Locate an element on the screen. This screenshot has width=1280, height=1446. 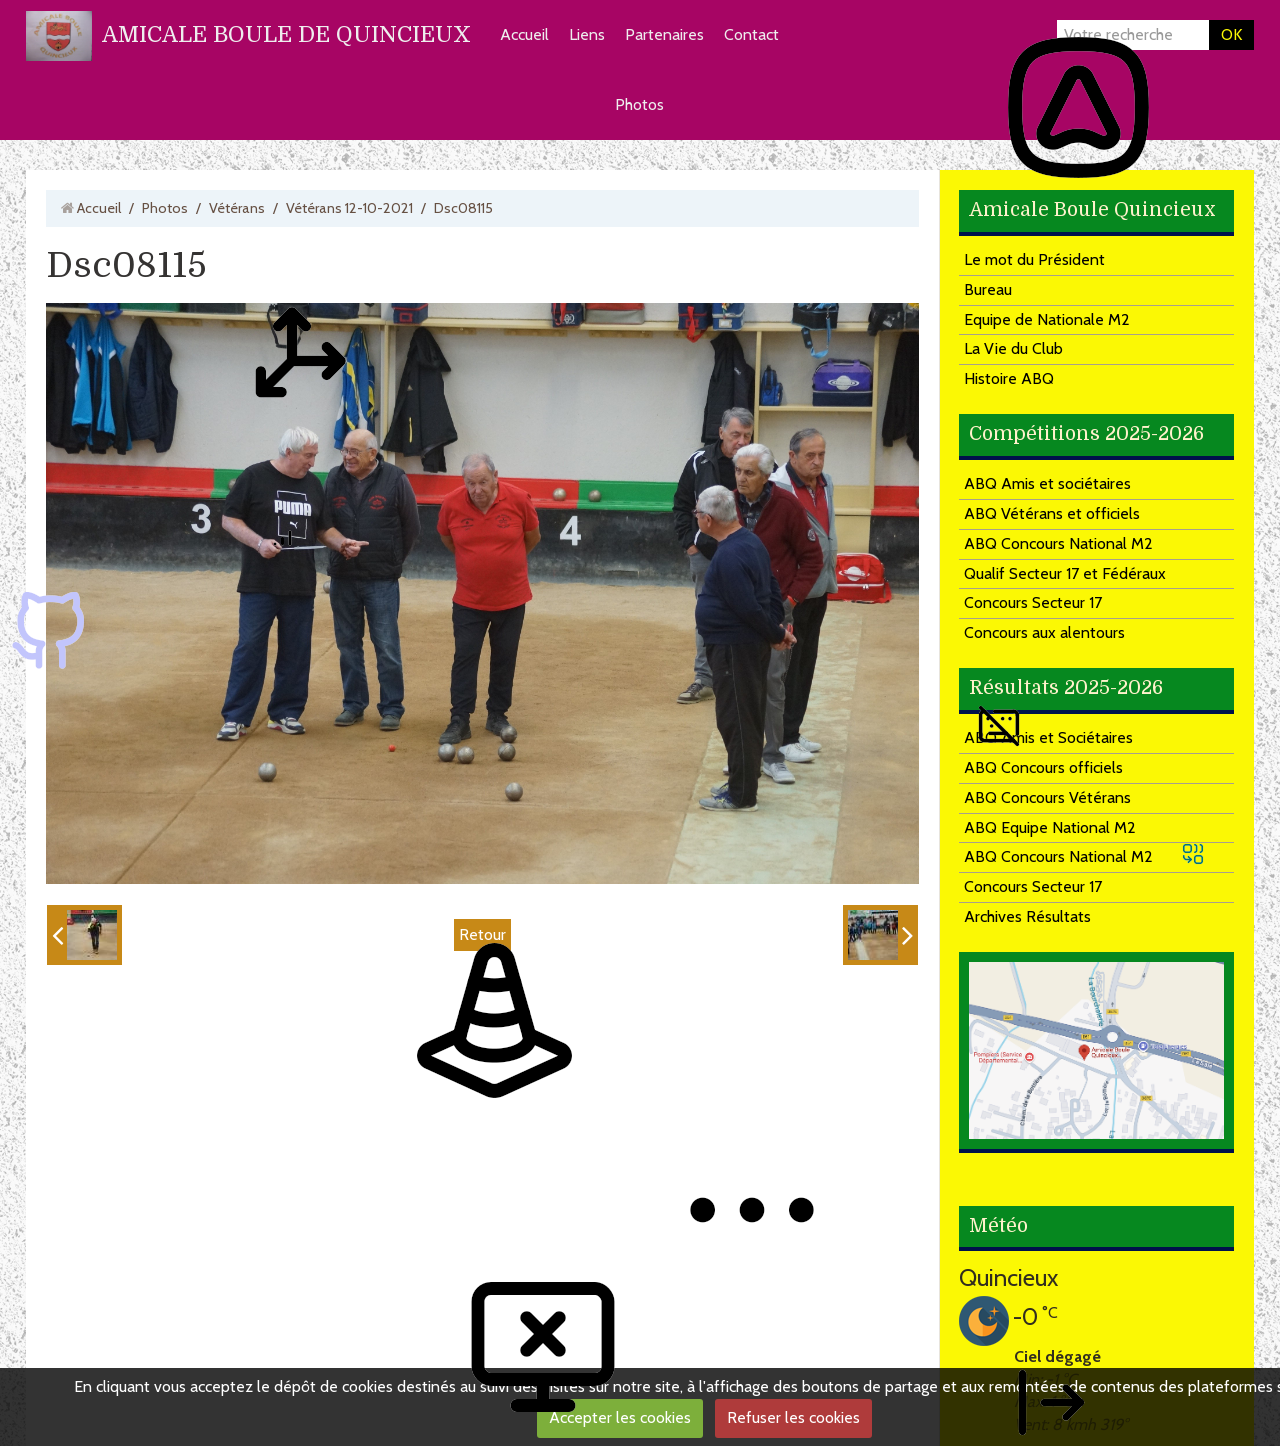
open more options menu is located at coordinates (752, 1210).